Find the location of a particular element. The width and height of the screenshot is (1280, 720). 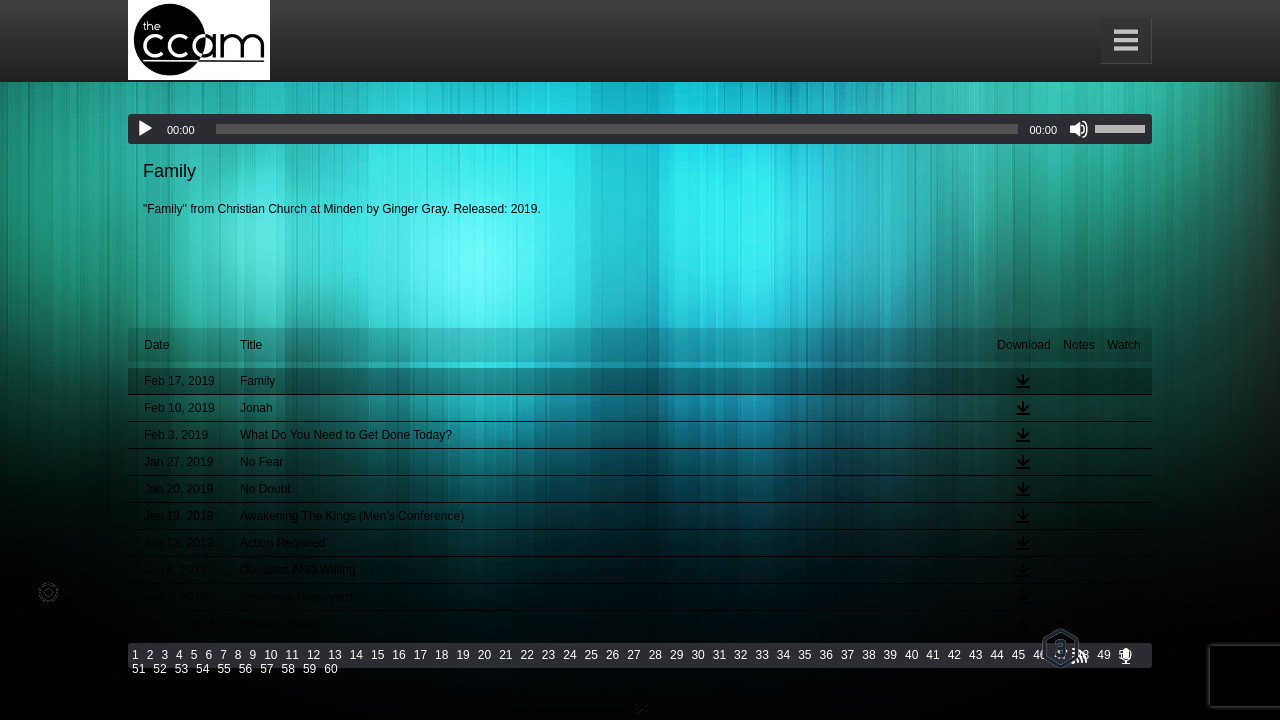

step 3 in a multi-step process is located at coordinates (1060, 648).